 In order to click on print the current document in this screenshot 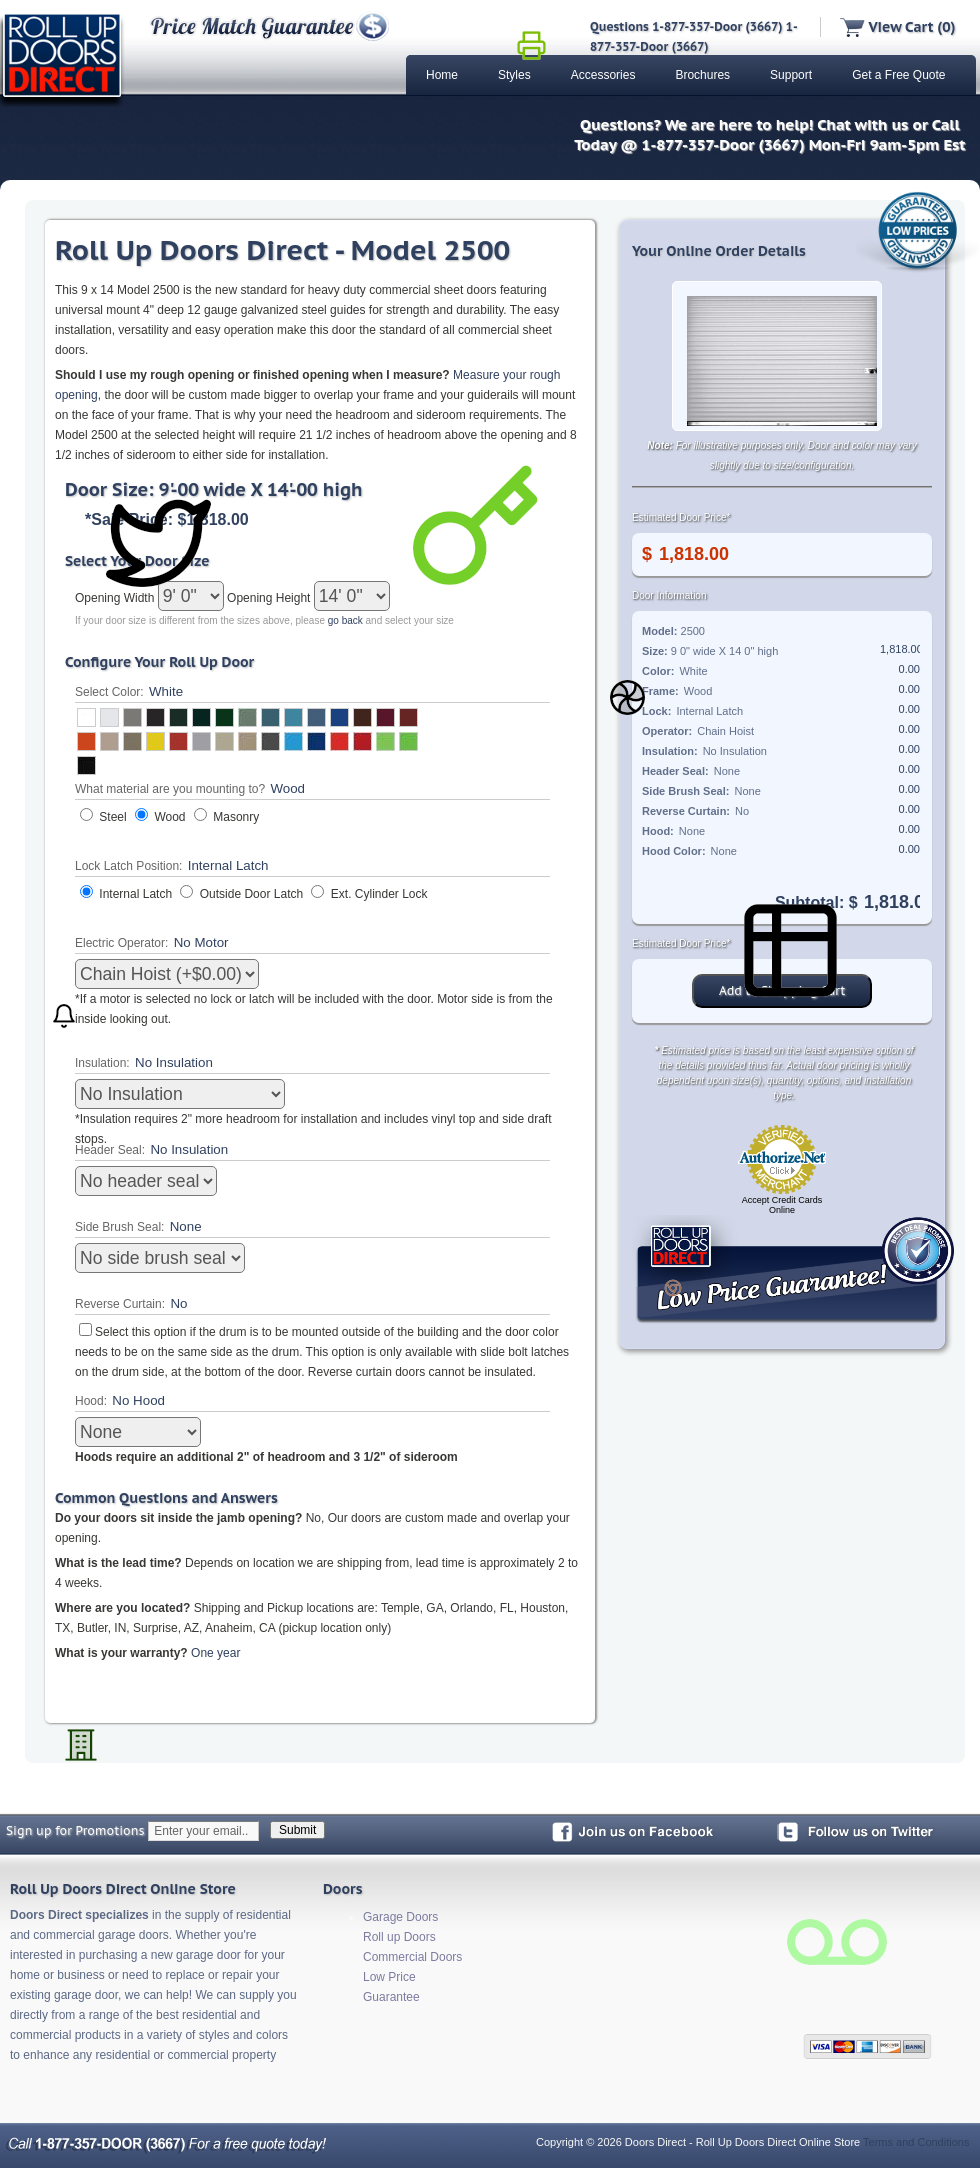, I will do `click(531, 45)`.